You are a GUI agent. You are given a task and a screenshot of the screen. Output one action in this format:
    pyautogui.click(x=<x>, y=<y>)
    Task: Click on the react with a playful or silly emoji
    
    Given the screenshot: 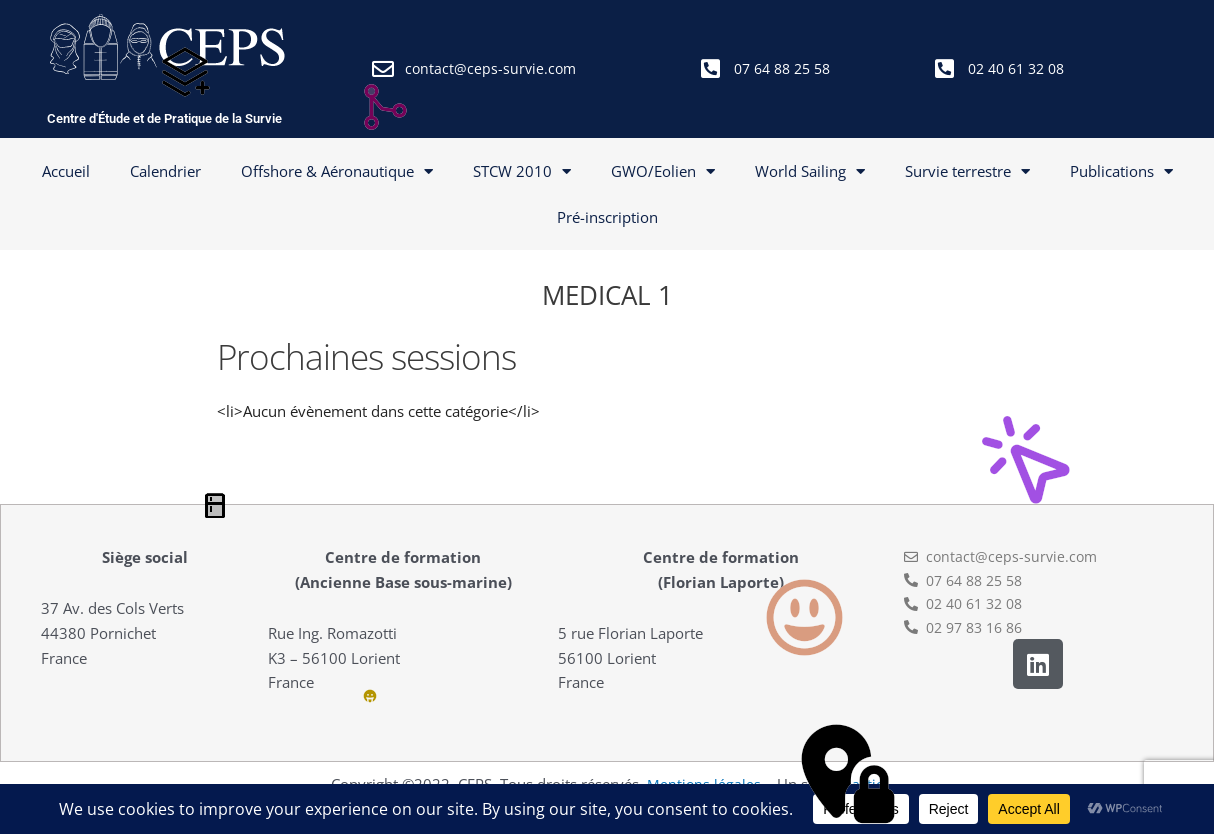 What is the action you would take?
    pyautogui.click(x=370, y=696)
    